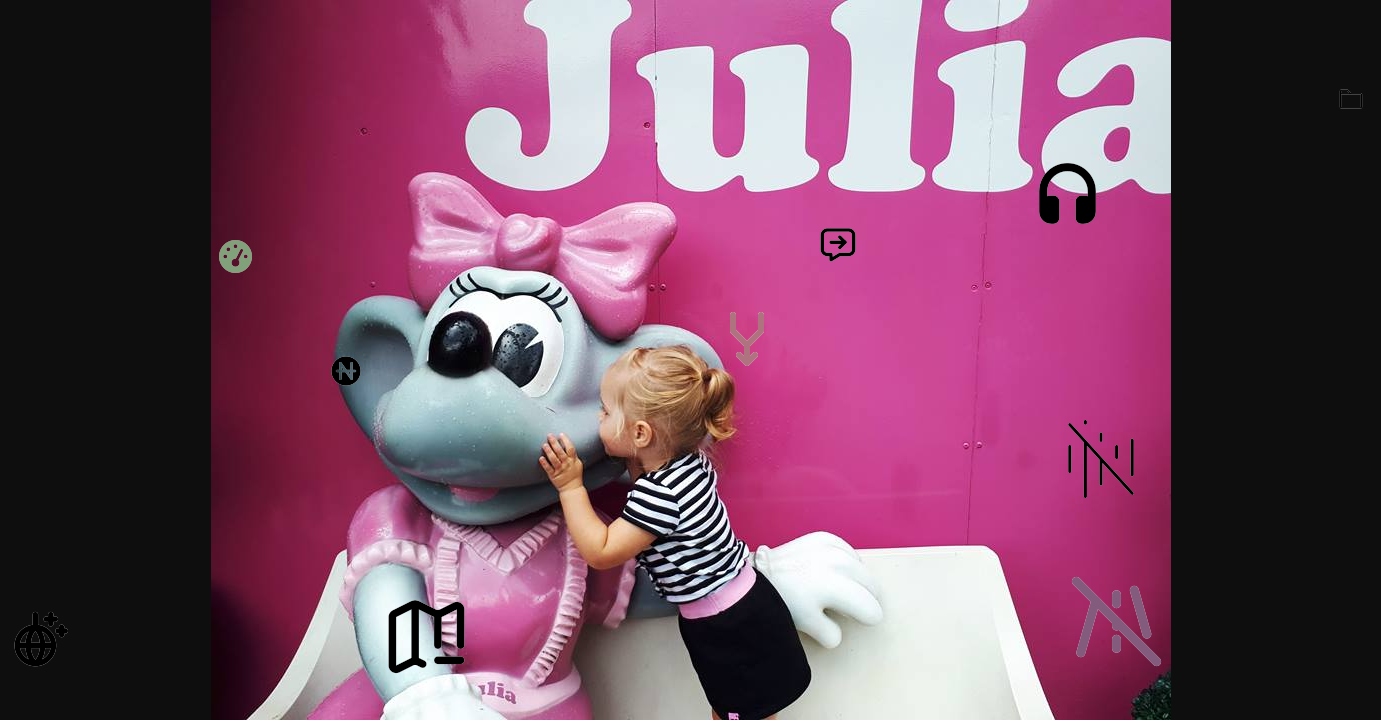 The width and height of the screenshot is (1381, 720). Describe the element at coordinates (39, 640) in the screenshot. I see `access party or celebration mode` at that location.